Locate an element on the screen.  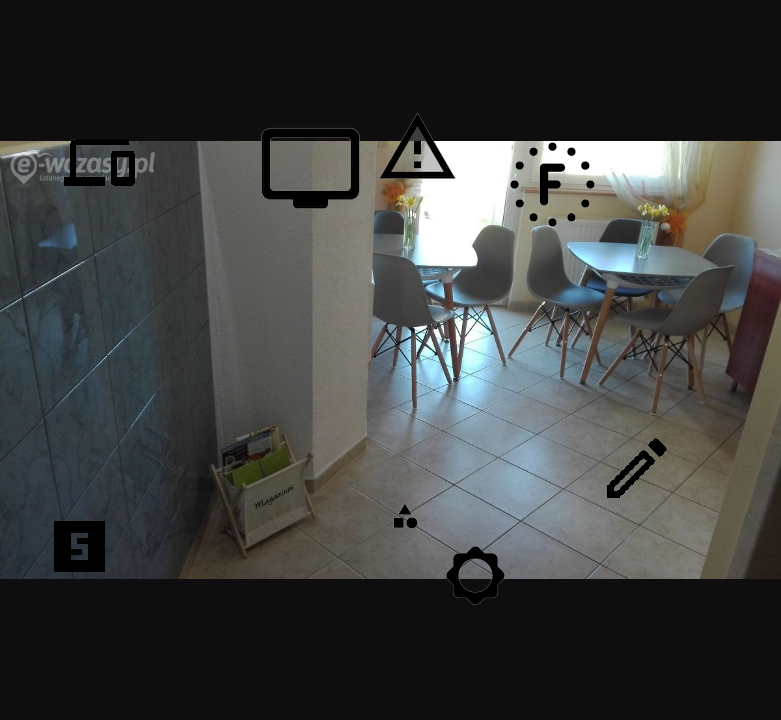
select image filter or preset number 5 is located at coordinates (79, 546).